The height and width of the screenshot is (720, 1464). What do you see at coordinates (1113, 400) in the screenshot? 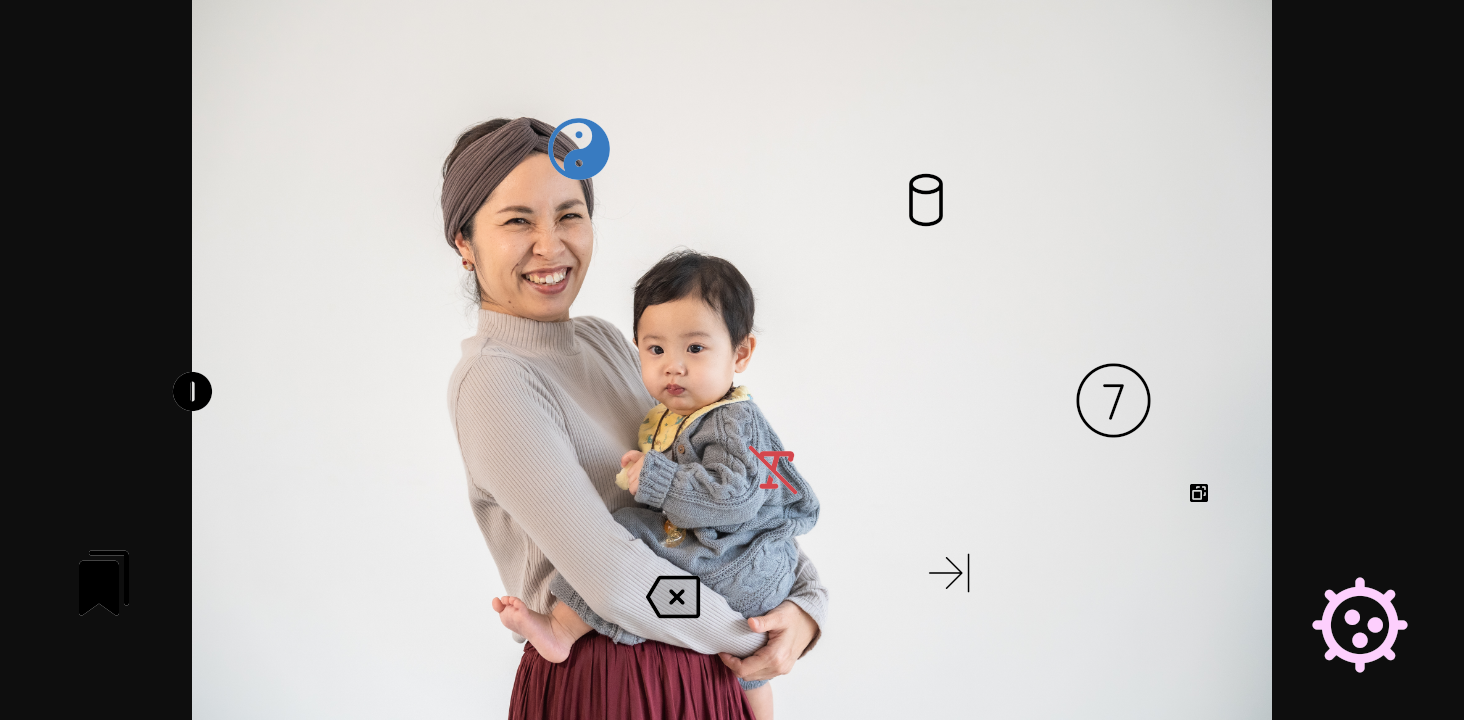
I see `indicates step 7 in a multi-step process` at bounding box center [1113, 400].